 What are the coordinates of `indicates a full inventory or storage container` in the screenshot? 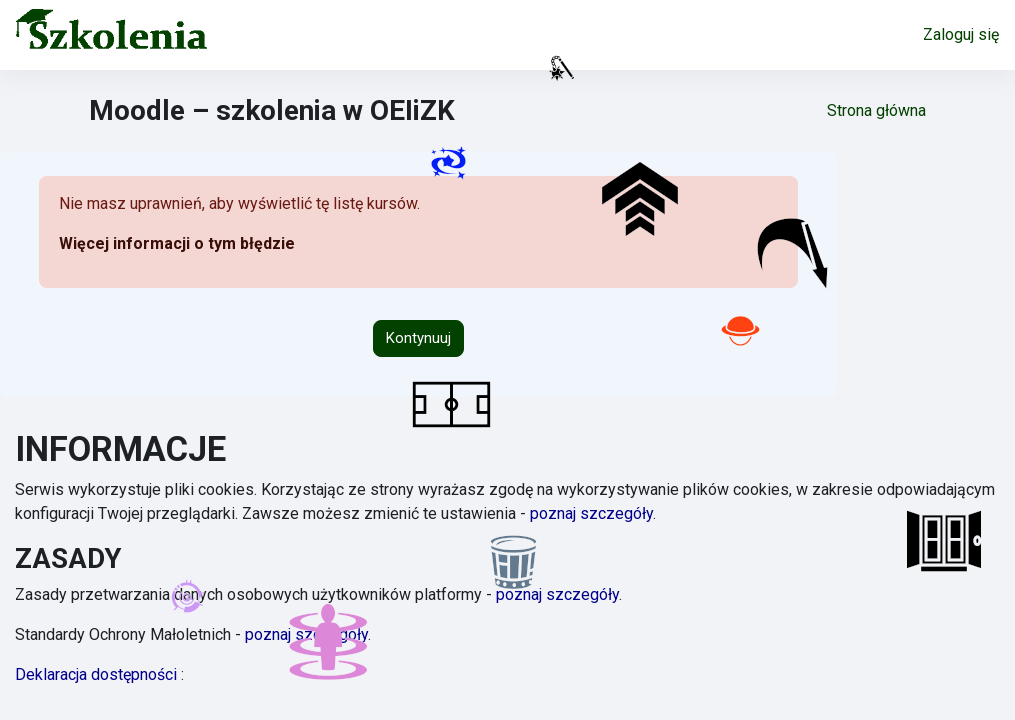 It's located at (513, 553).